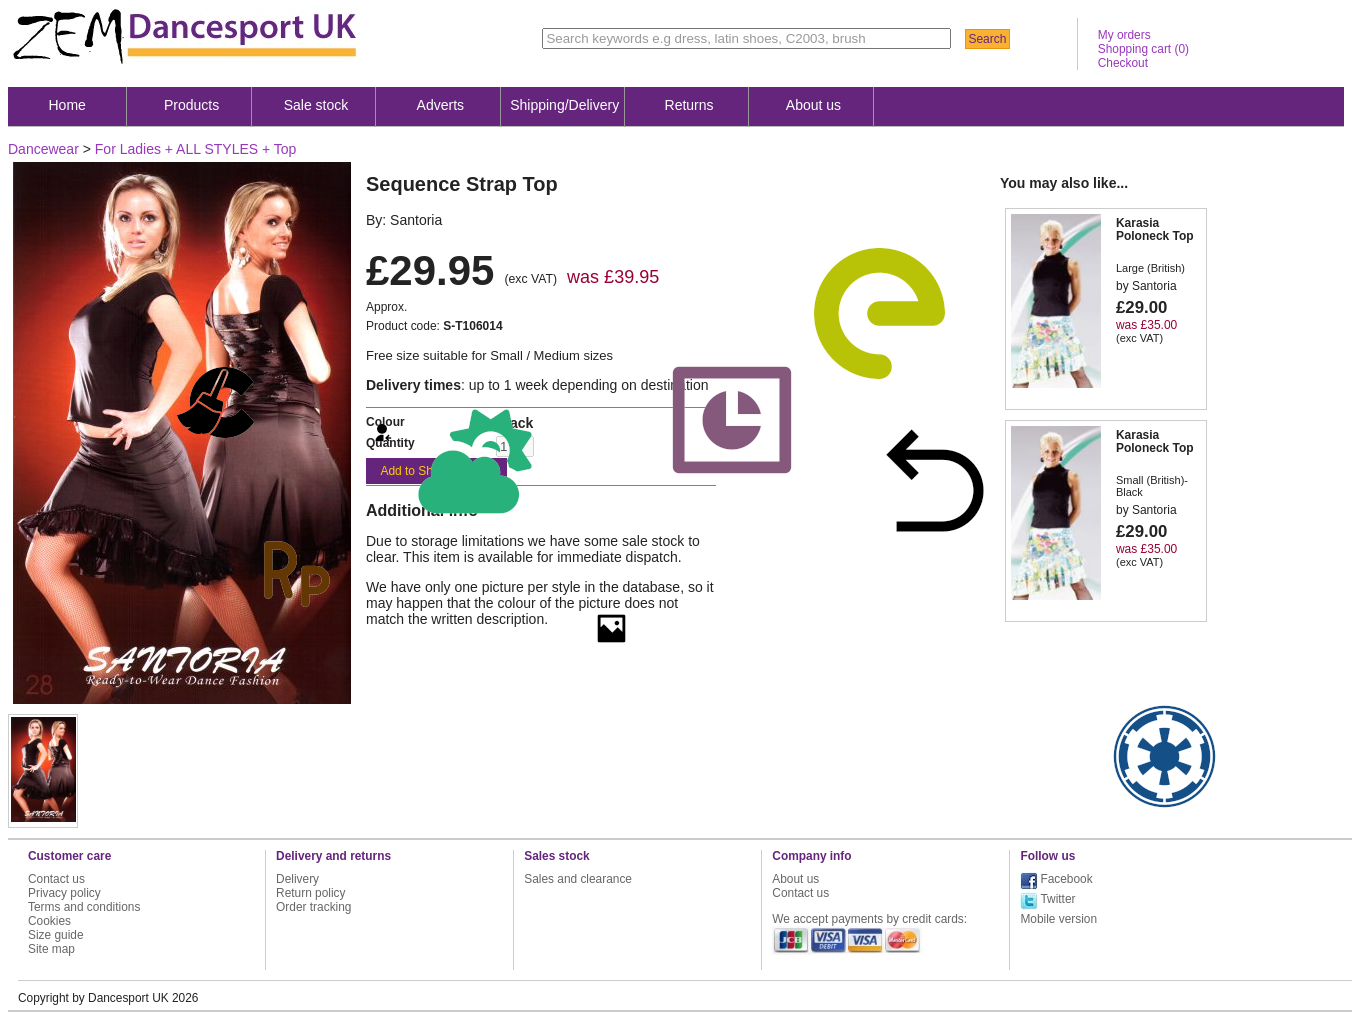  I want to click on open the e logo application, so click(879, 313).